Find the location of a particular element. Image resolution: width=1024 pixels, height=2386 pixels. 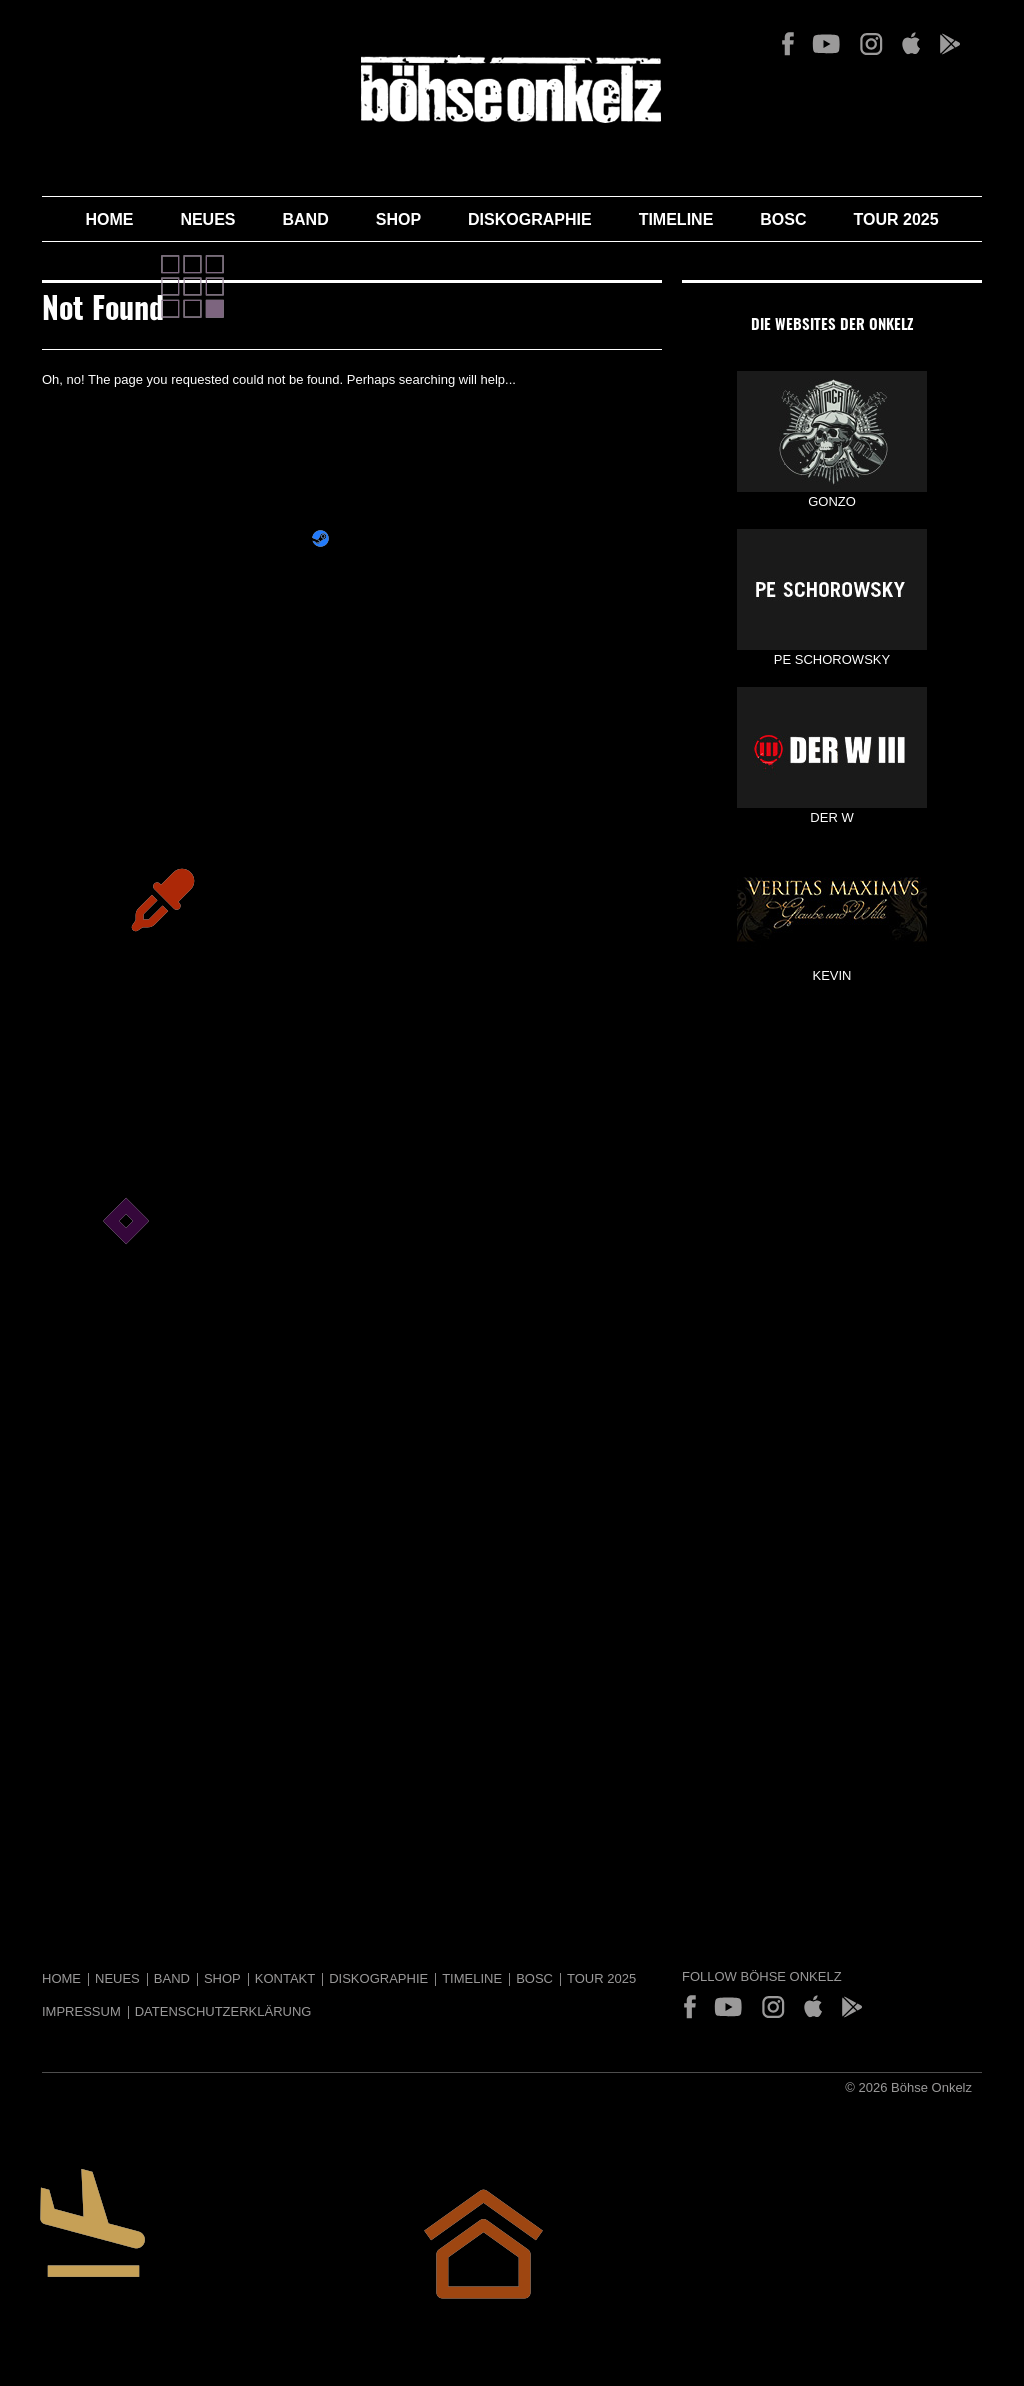

indicates arriving flight status is located at coordinates (93, 2225).